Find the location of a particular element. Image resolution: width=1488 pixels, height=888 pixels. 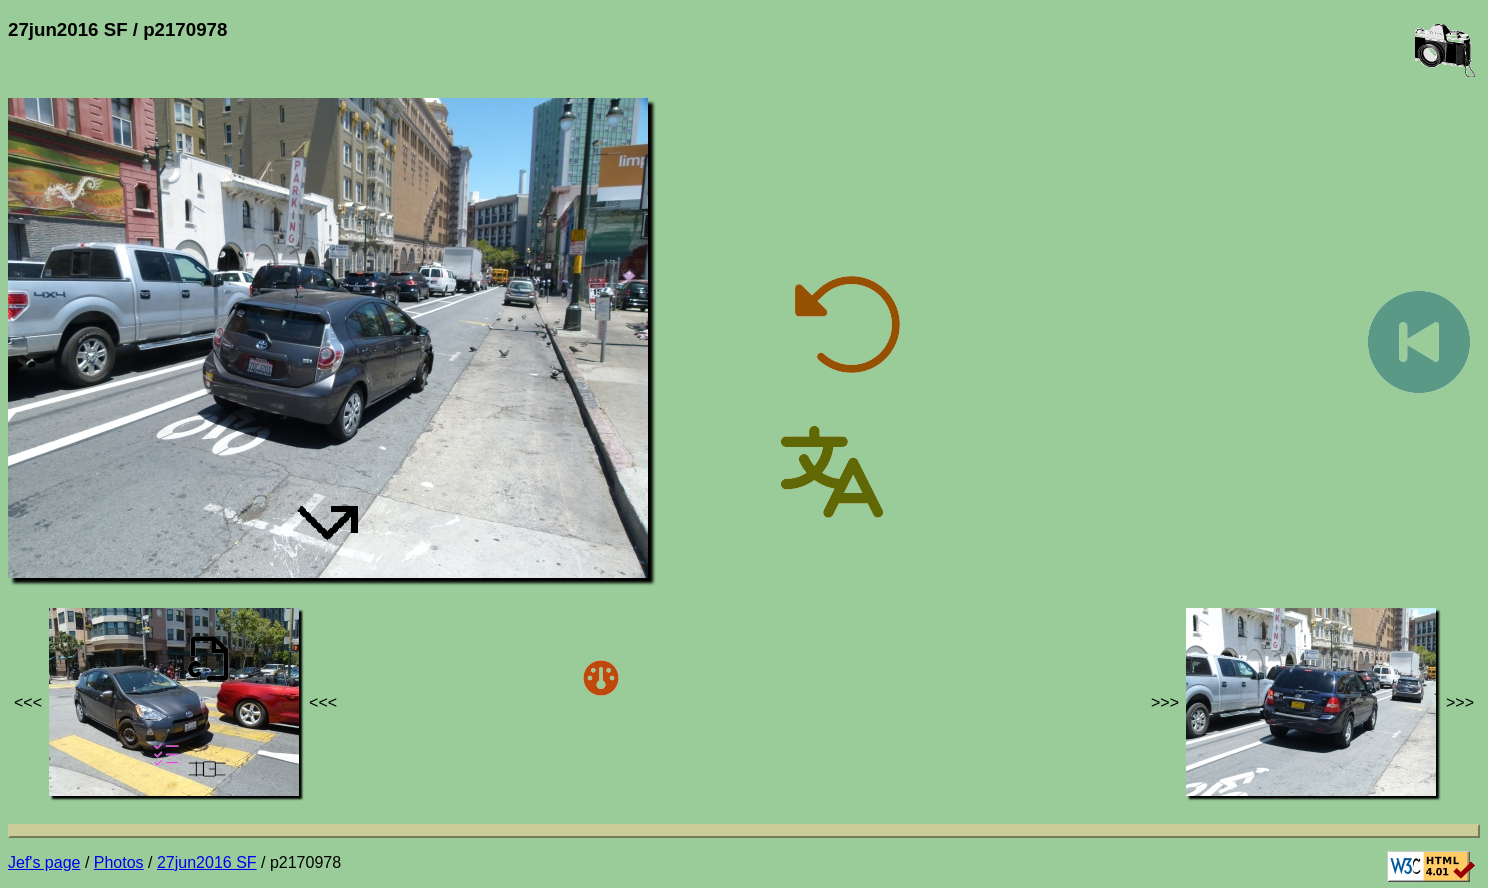

indicates an outgoing call that wasn't answered is located at coordinates (327, 522).